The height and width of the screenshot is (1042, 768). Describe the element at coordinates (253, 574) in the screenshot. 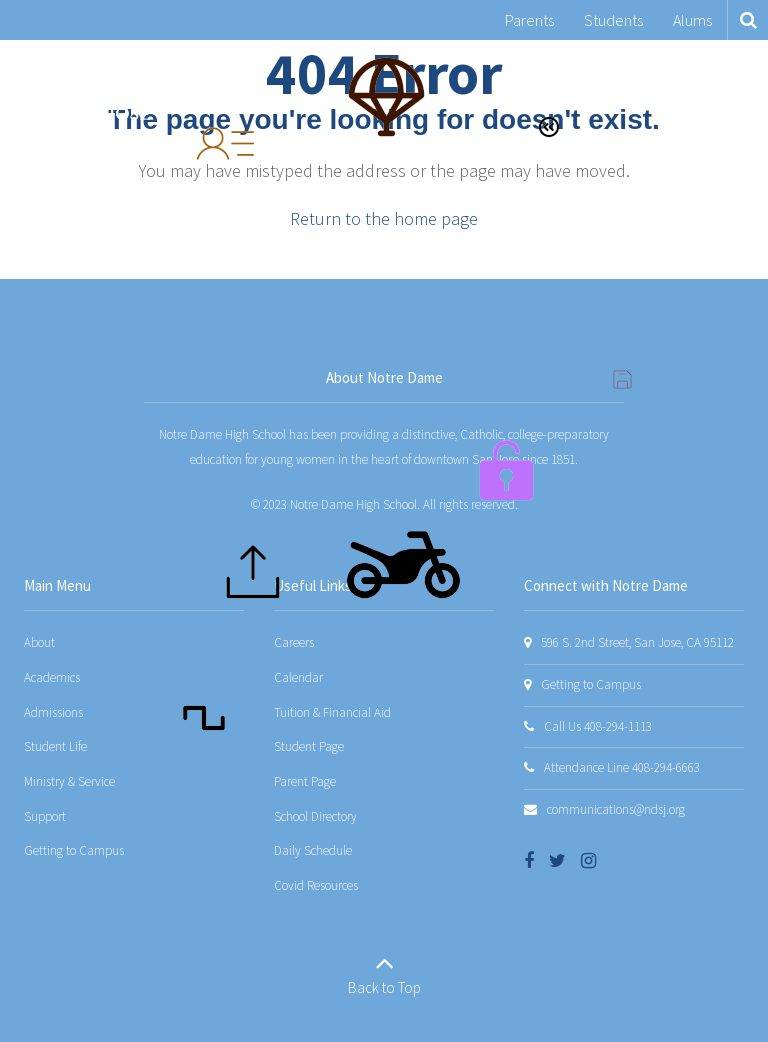

I see `upload a file or document` at that location.